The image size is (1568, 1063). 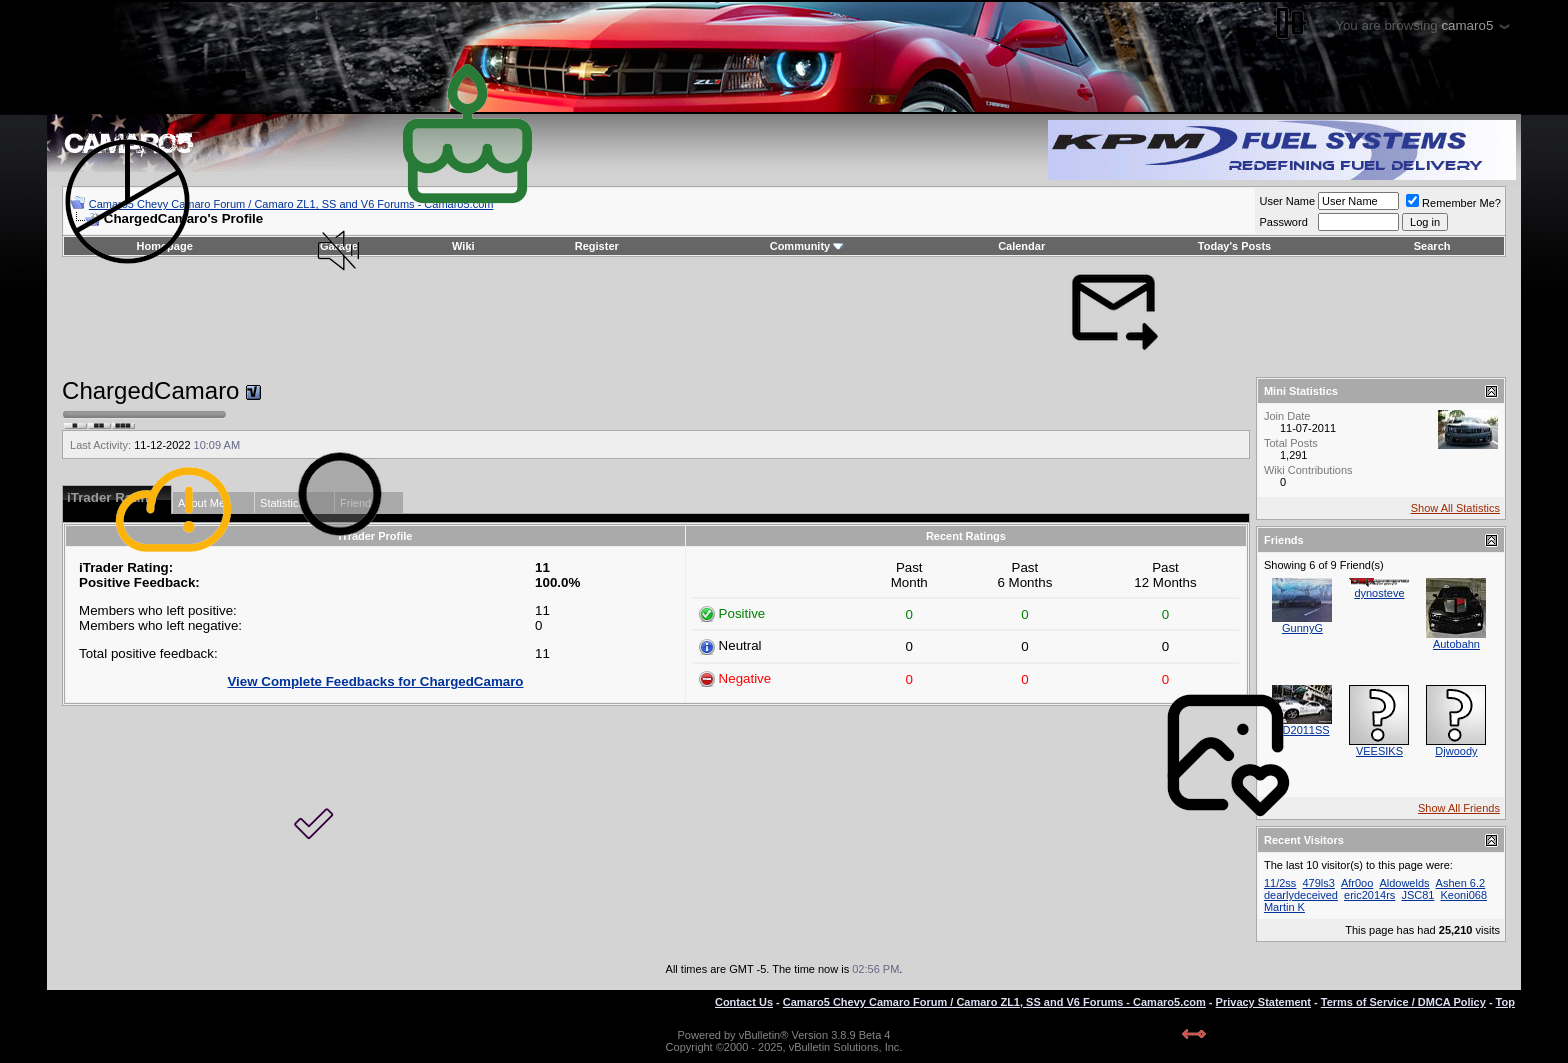 What do you see at coordinates (313, 823) in the screenshot?
I see `confirm or submit an action` at bounding box center [313, 823].